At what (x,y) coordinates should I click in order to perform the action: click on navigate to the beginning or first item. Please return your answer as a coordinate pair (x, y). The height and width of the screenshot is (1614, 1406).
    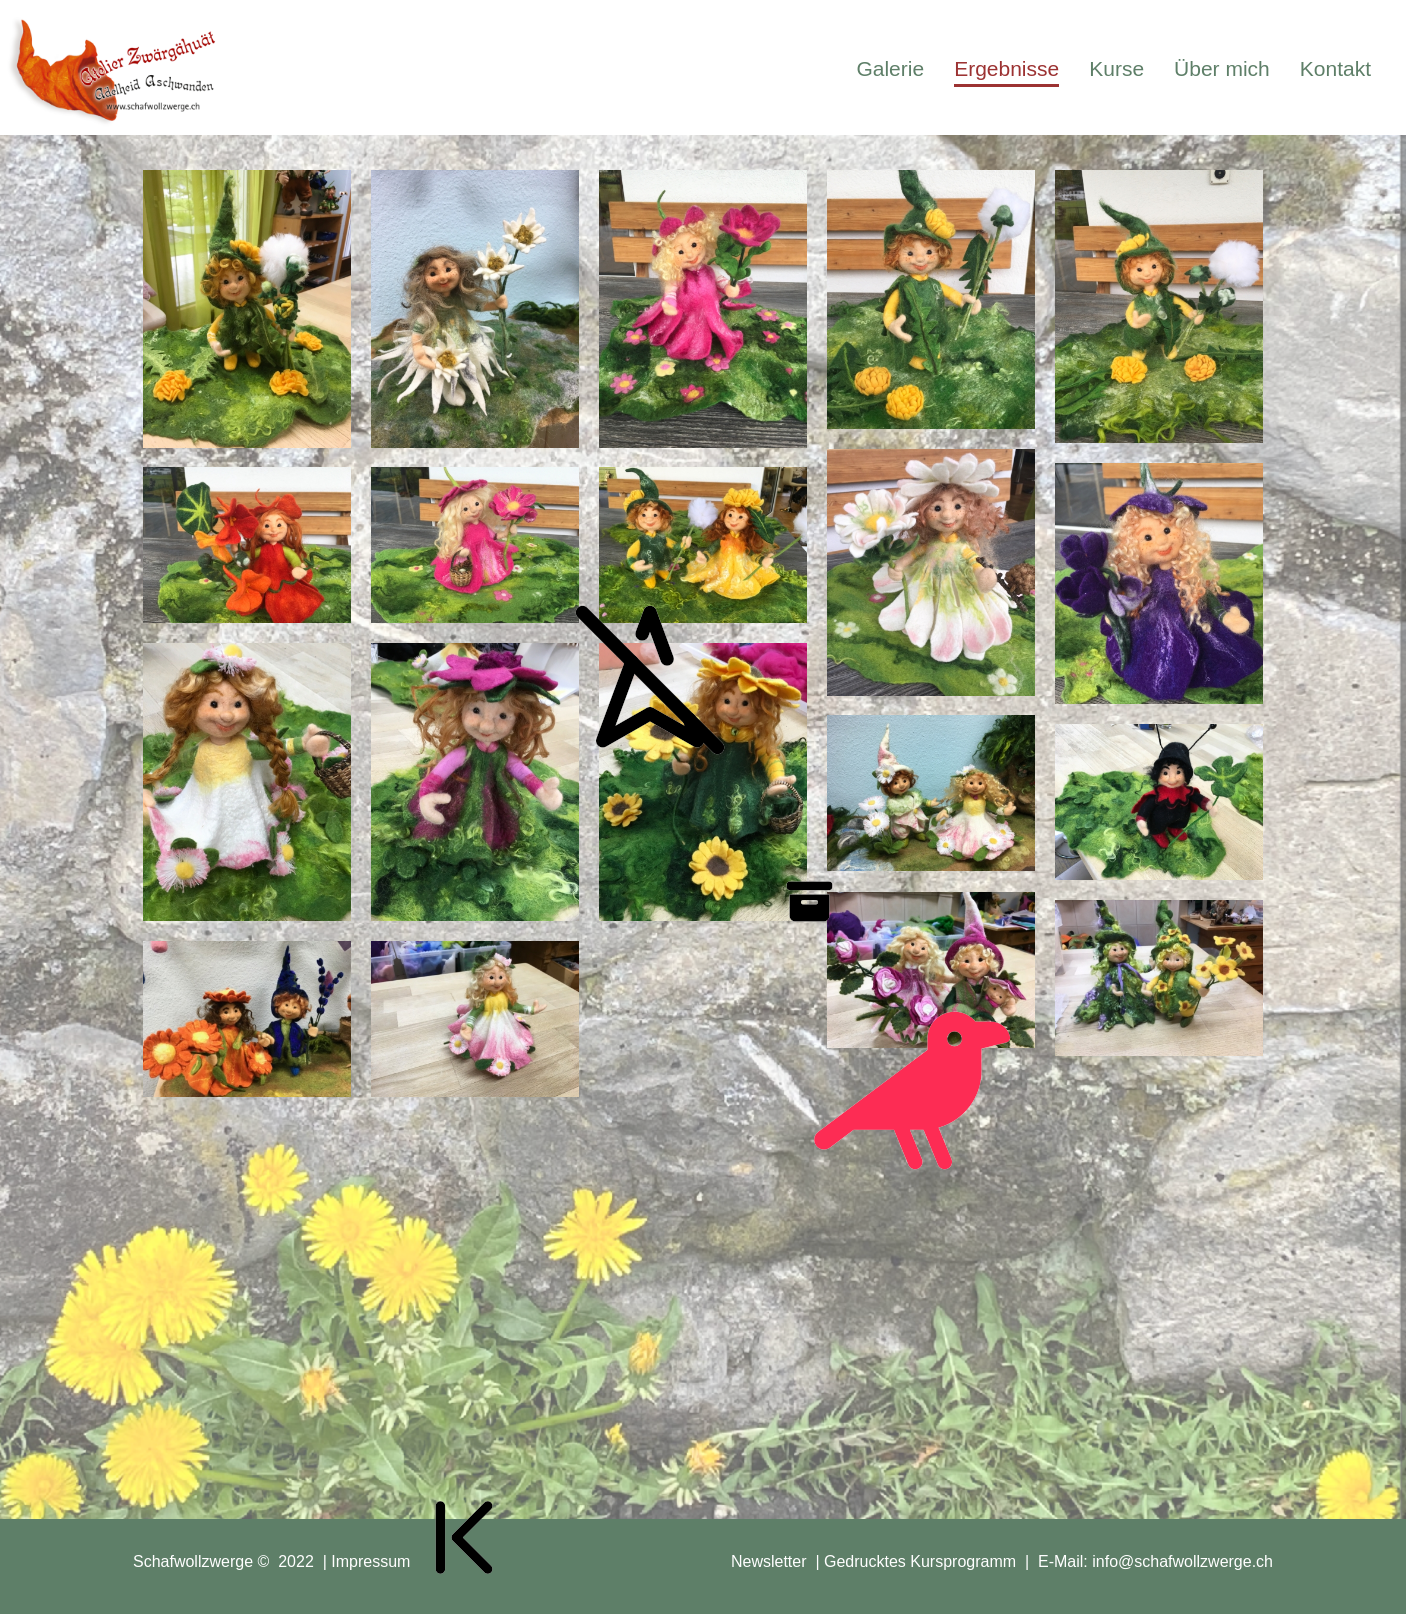
    Looking at the image, I should click on (462, 1537).